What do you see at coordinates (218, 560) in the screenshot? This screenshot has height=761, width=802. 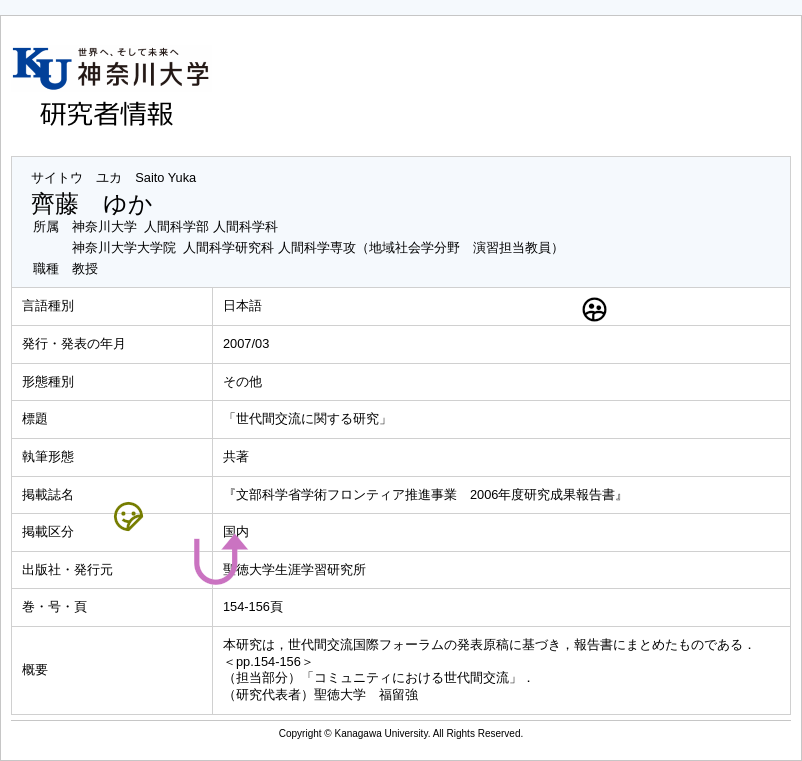 I see `redo or repeat the last action` at bounding box center [218, 560].